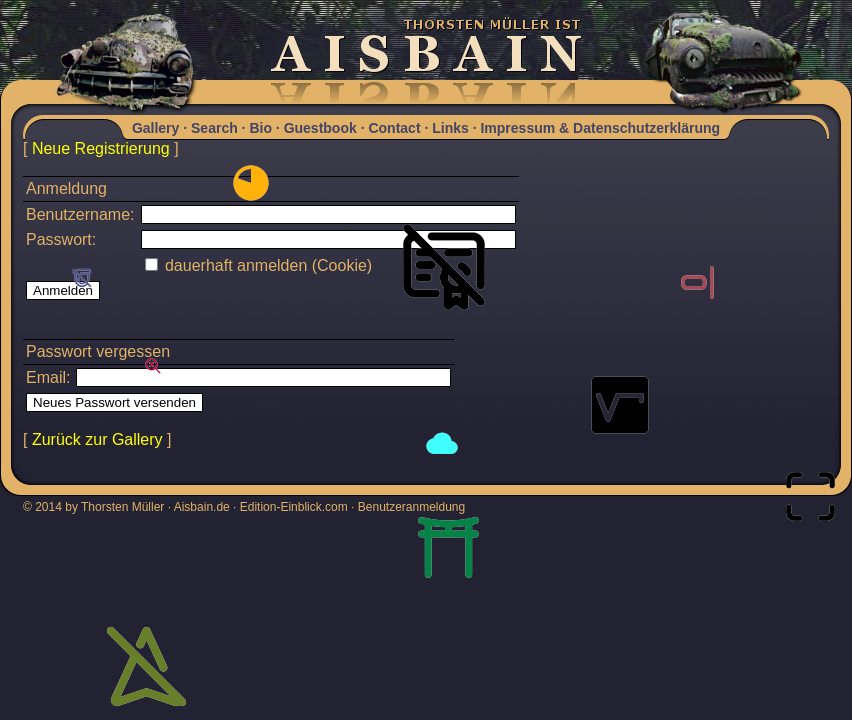 The height and width of the screenshot is (720, 852). I want to click on insert square root symbol, so click(620, 405).